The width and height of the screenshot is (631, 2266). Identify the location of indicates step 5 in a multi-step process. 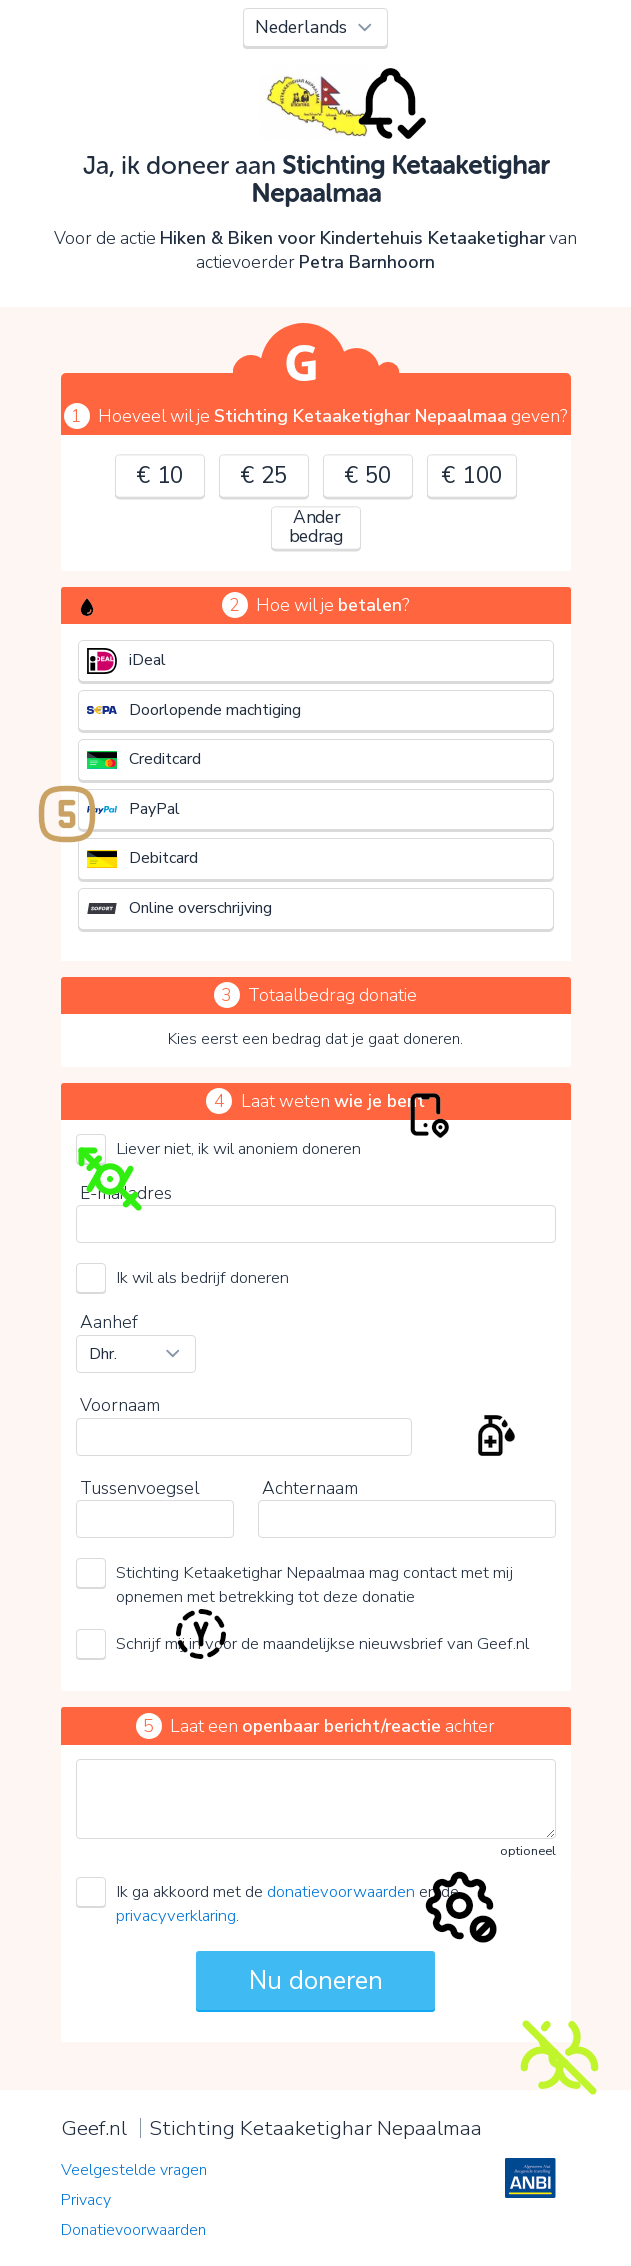
(67, 814).